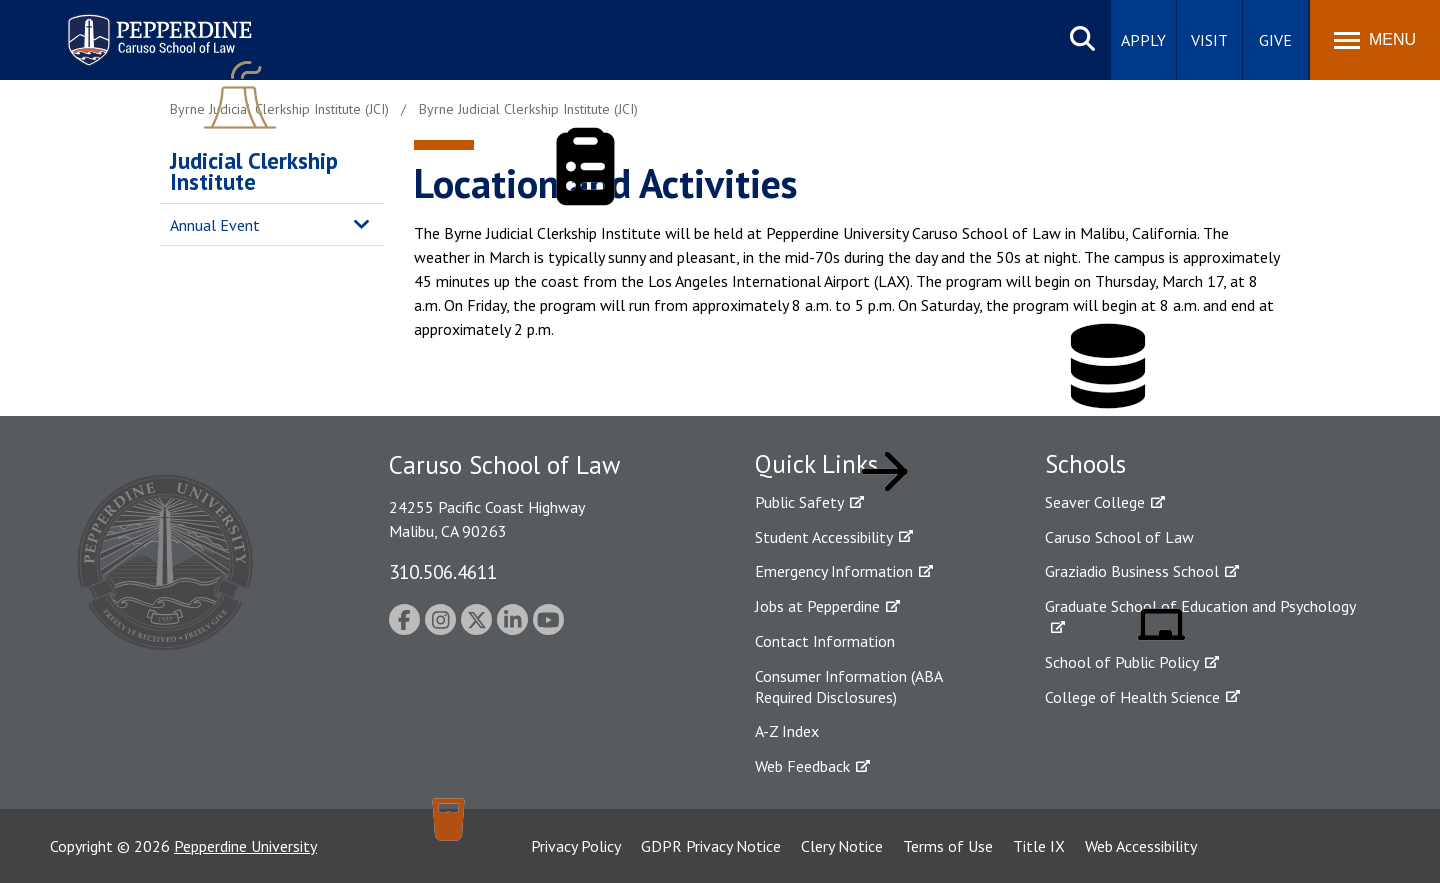 Image resolution: width=1440 pixels, height=883 pixels. I want to click on access database storage, so click(1108, 366).